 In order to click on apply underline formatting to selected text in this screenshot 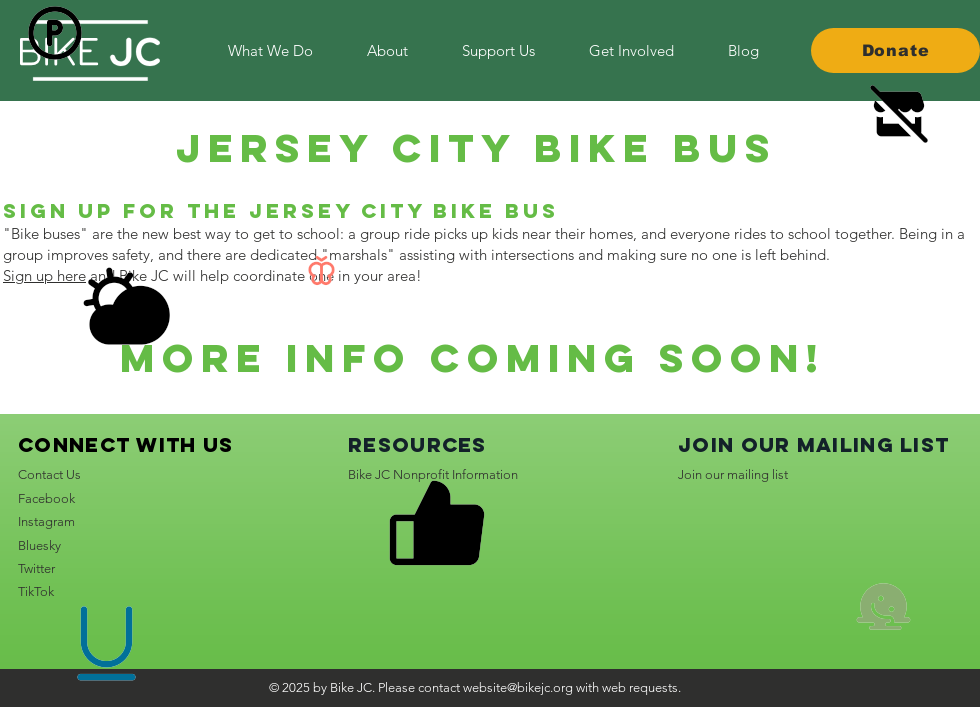, I will do `click(106, 638)`.